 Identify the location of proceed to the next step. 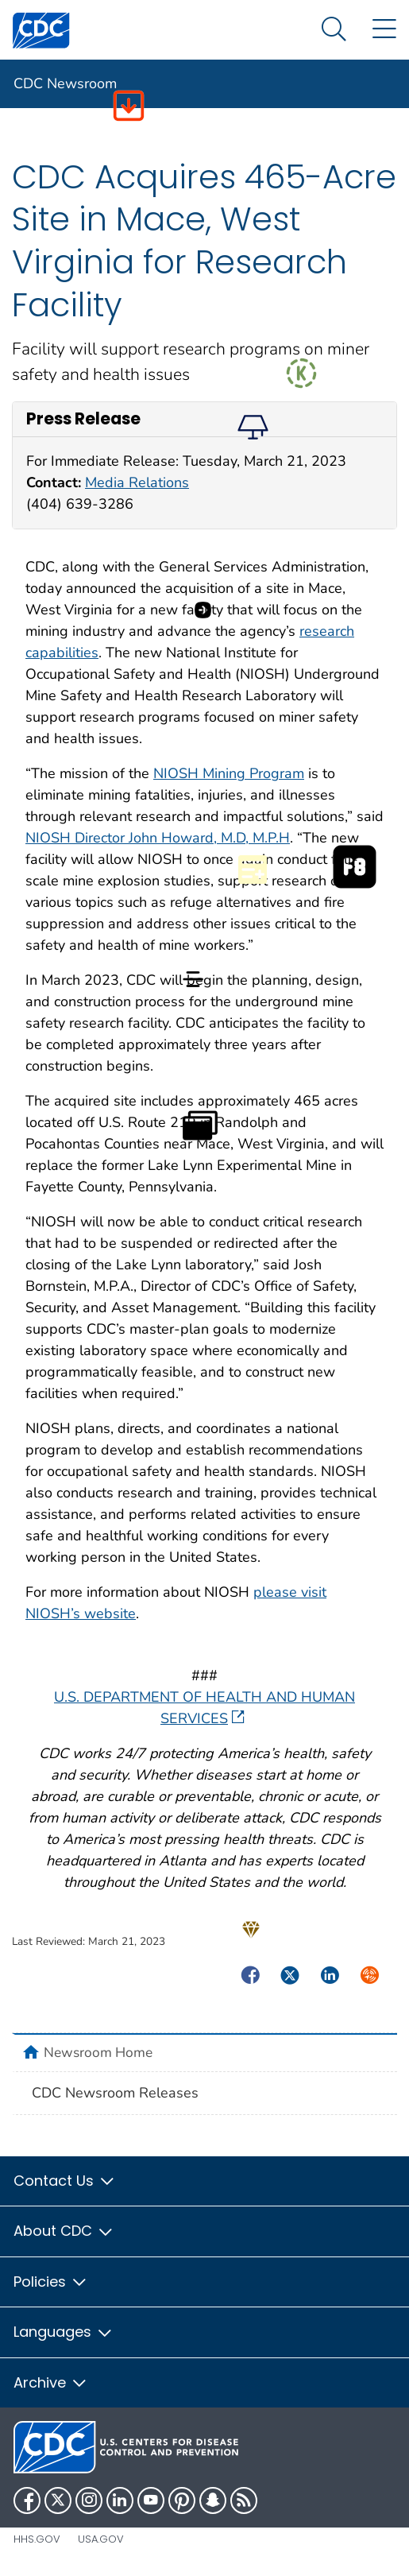
(203, 610).